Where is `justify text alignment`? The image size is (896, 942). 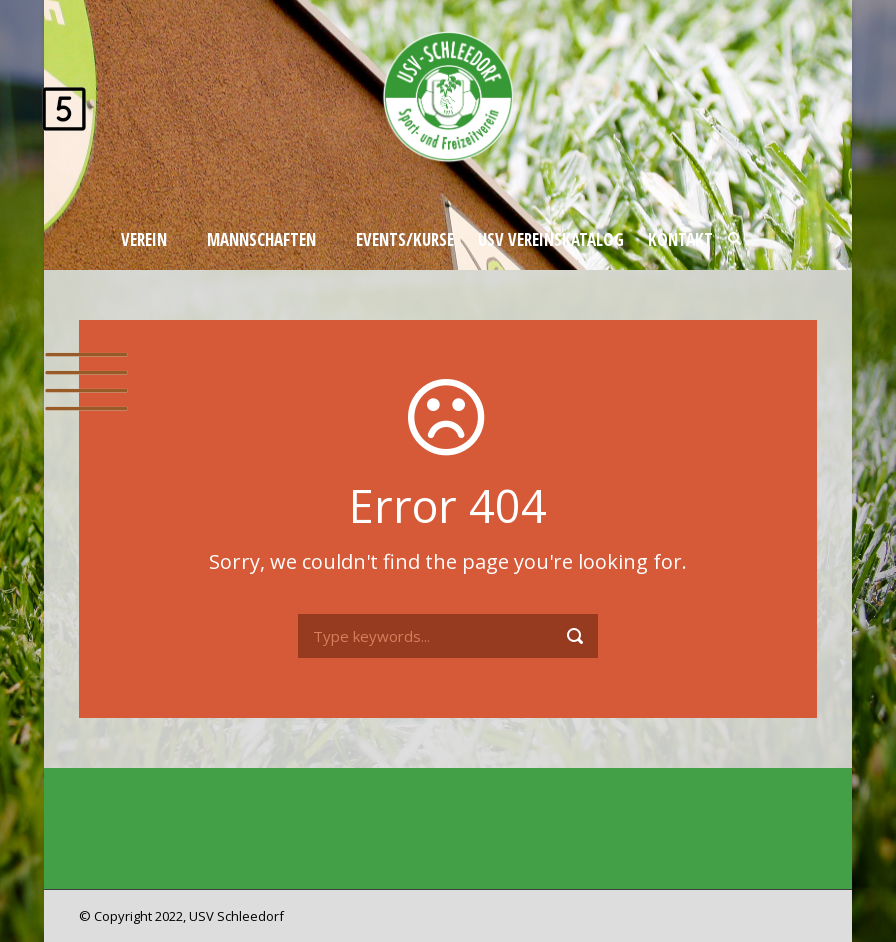 justify text alignment is located at coordinates (86, 383).